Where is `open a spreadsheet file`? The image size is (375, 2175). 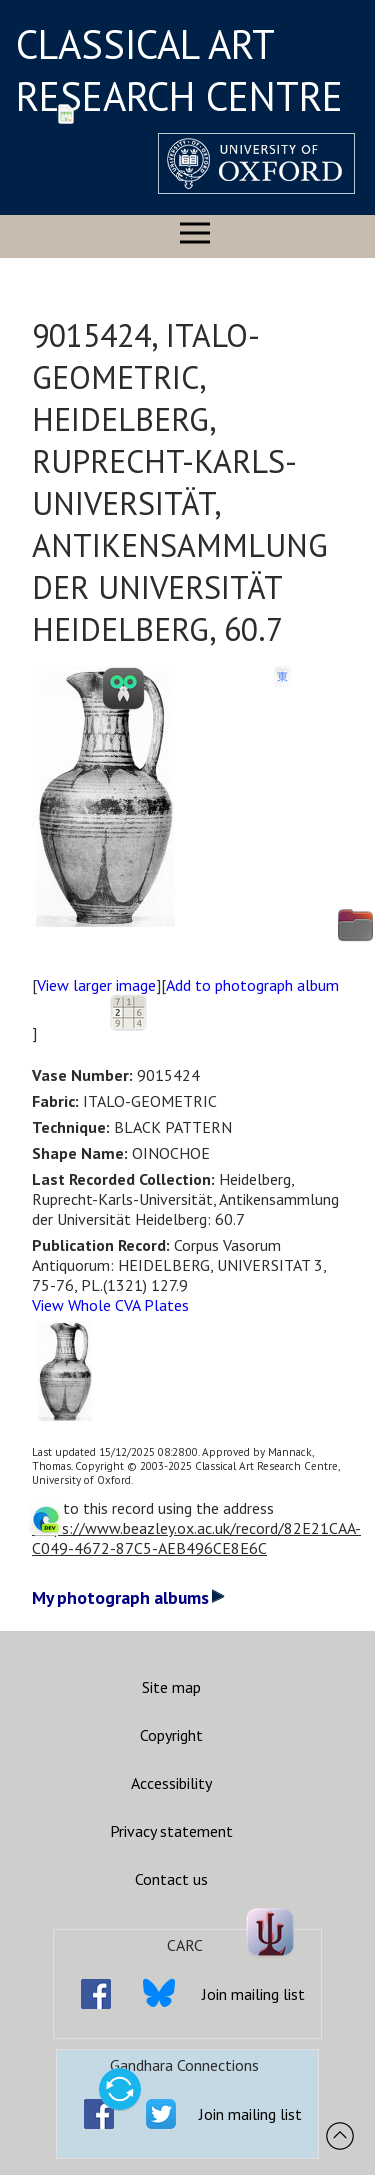 open a spreadsheet file is located at coordinates (66, 114).